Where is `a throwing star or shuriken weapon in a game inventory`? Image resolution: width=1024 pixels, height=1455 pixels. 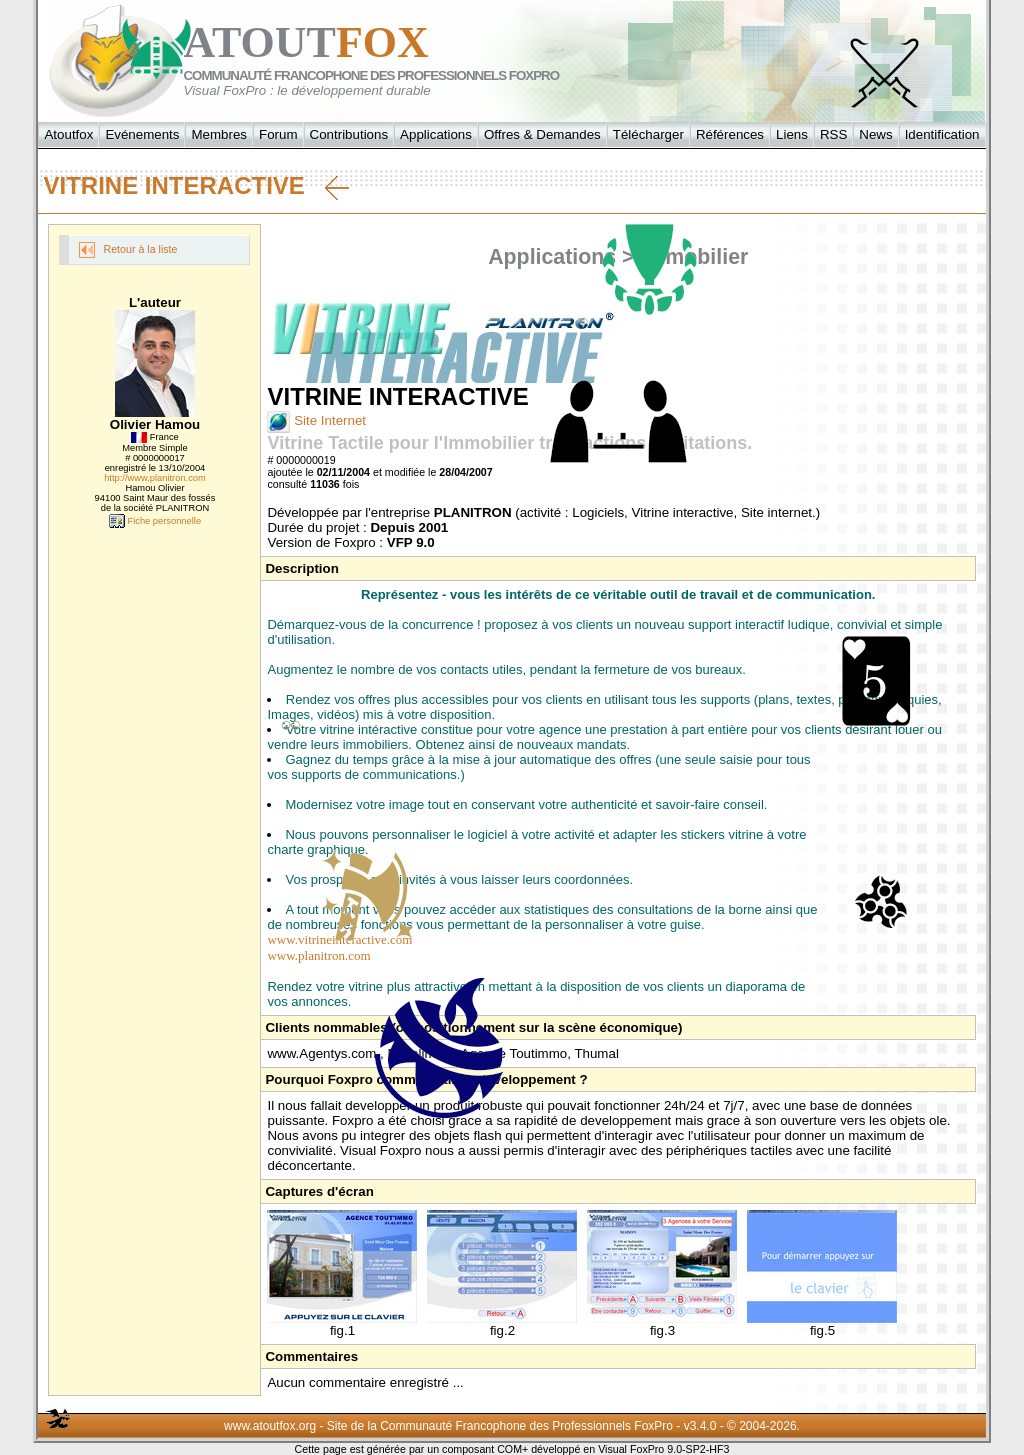
a throwing star or shuriken weapon in a game inventory is located at coordinates (880, 901).